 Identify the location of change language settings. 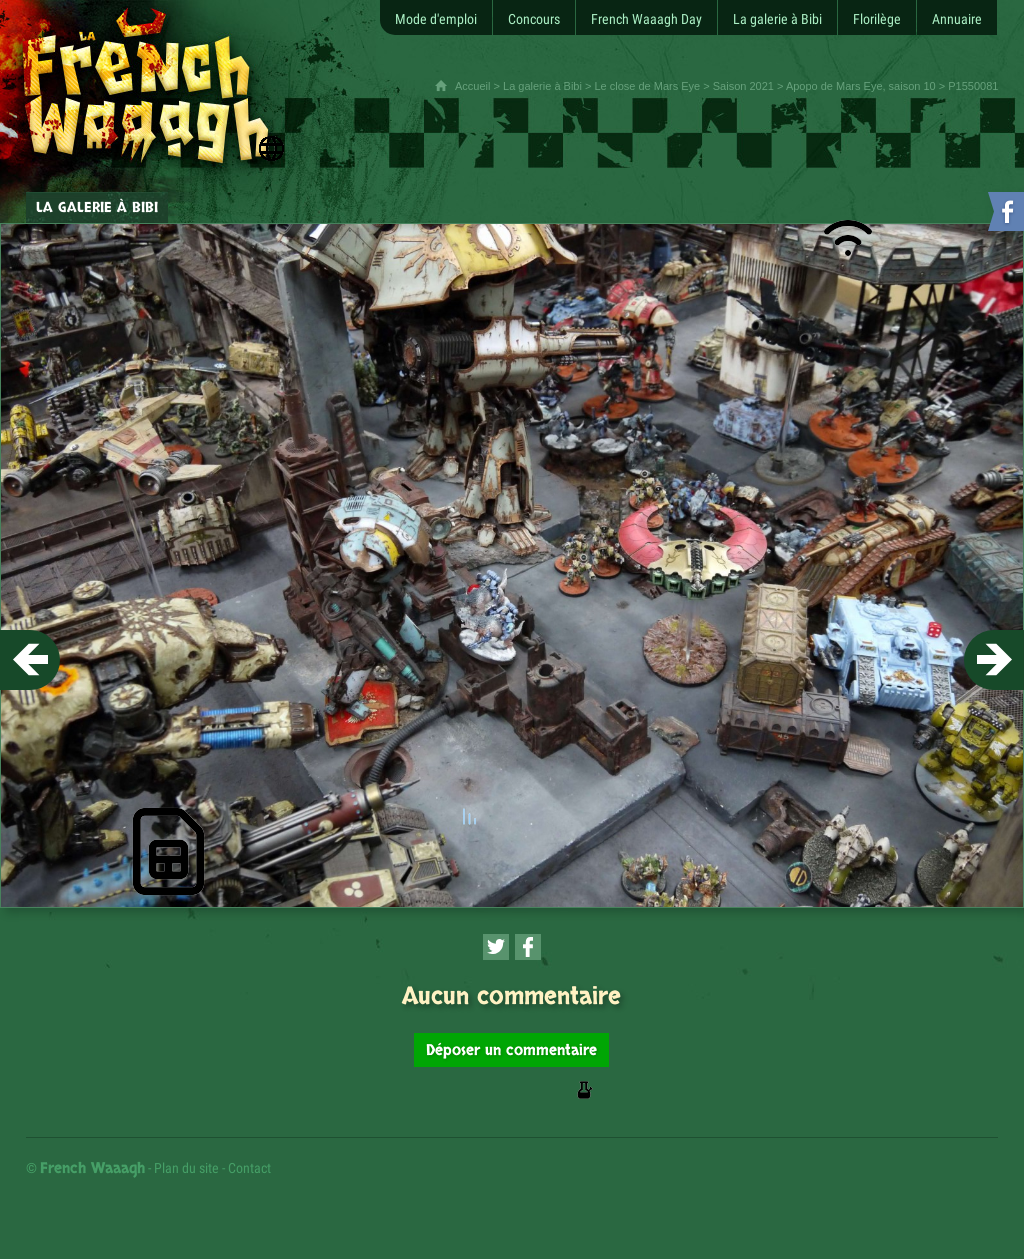
(271, 148).